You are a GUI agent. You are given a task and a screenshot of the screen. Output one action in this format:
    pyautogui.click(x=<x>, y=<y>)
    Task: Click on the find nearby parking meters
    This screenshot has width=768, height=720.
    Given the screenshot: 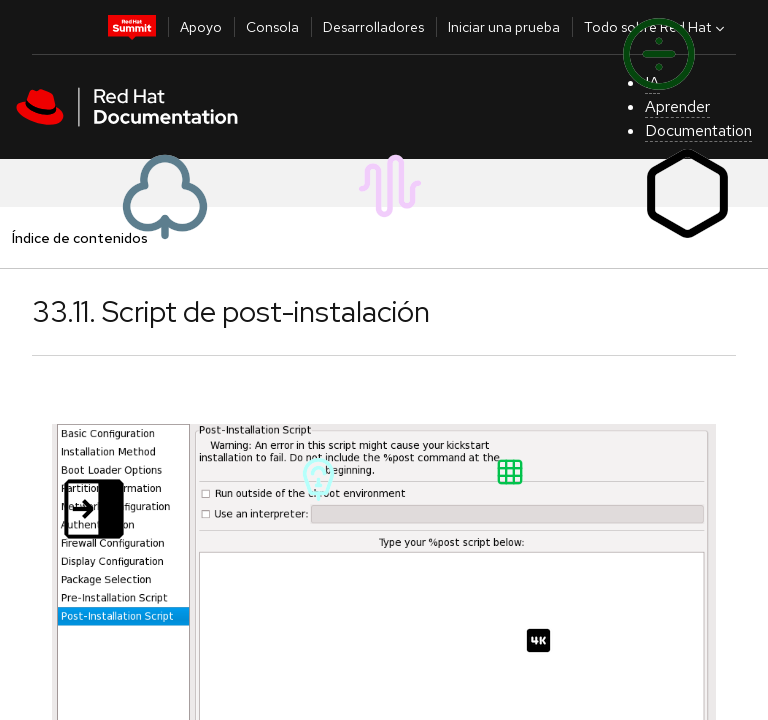 What is the action you would take?
    pyautogui.click(x=318, y=479)
    